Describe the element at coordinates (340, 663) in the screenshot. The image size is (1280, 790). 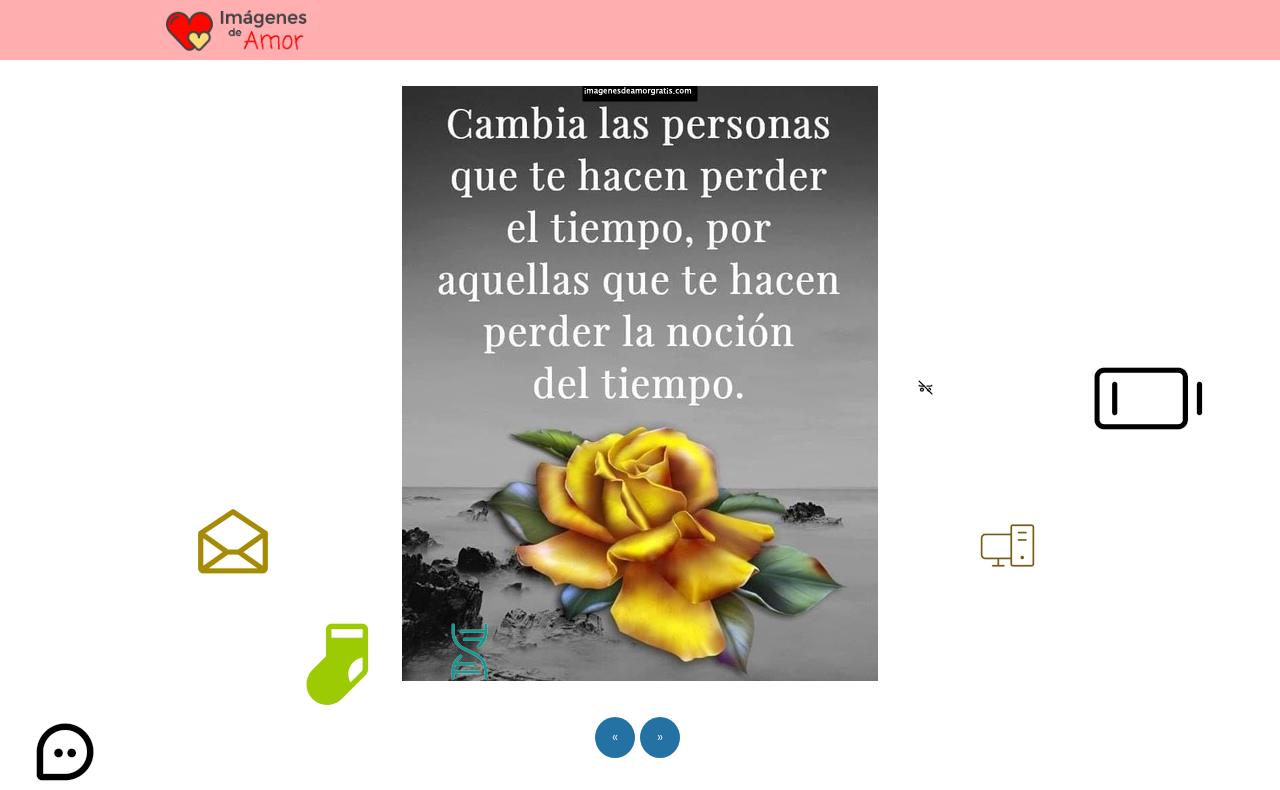
I see `browse clothing or apparel items` at that location.